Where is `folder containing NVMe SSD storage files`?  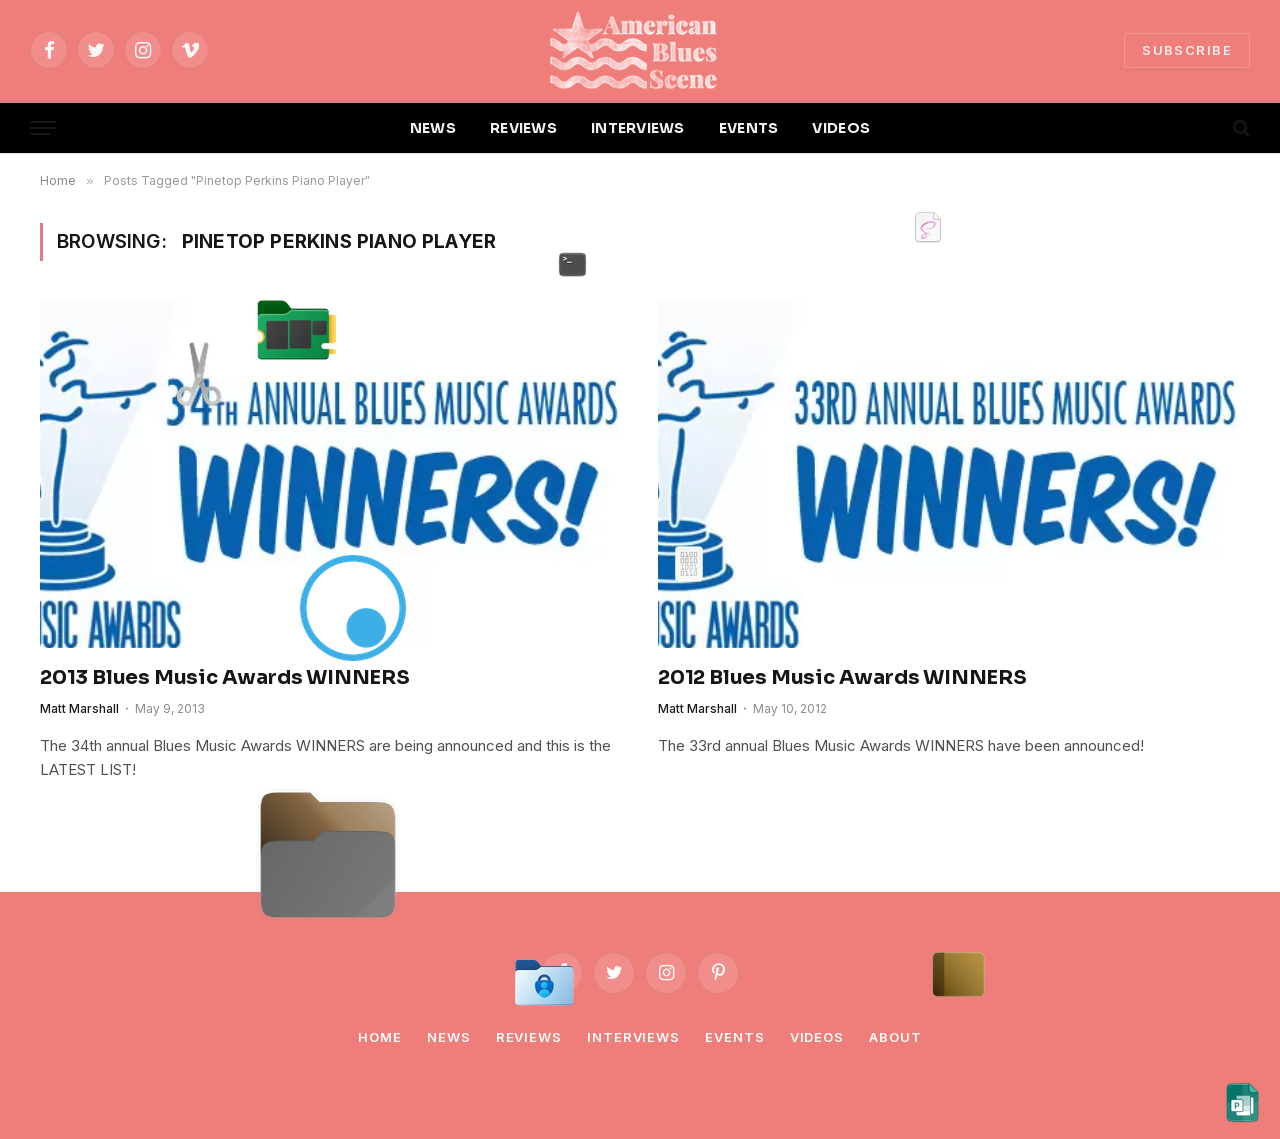
folder containing NVMe SSD storage files is located at coordinates (295, 332).